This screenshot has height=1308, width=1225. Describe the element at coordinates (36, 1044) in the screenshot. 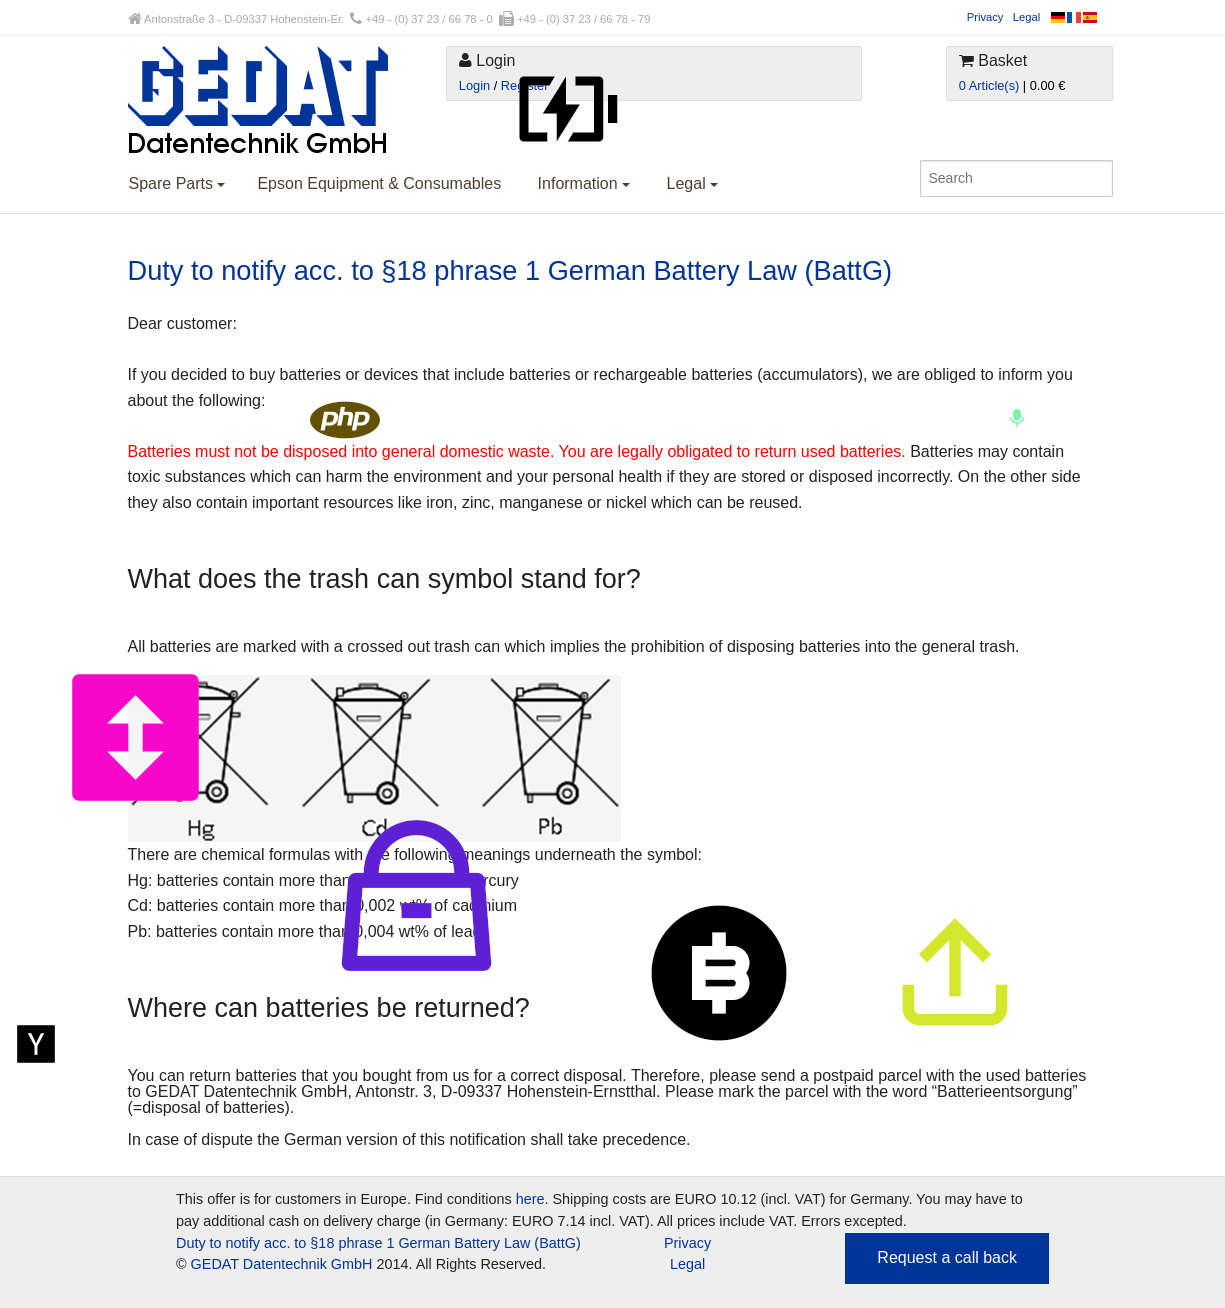

I see `open hacker news` at that location.